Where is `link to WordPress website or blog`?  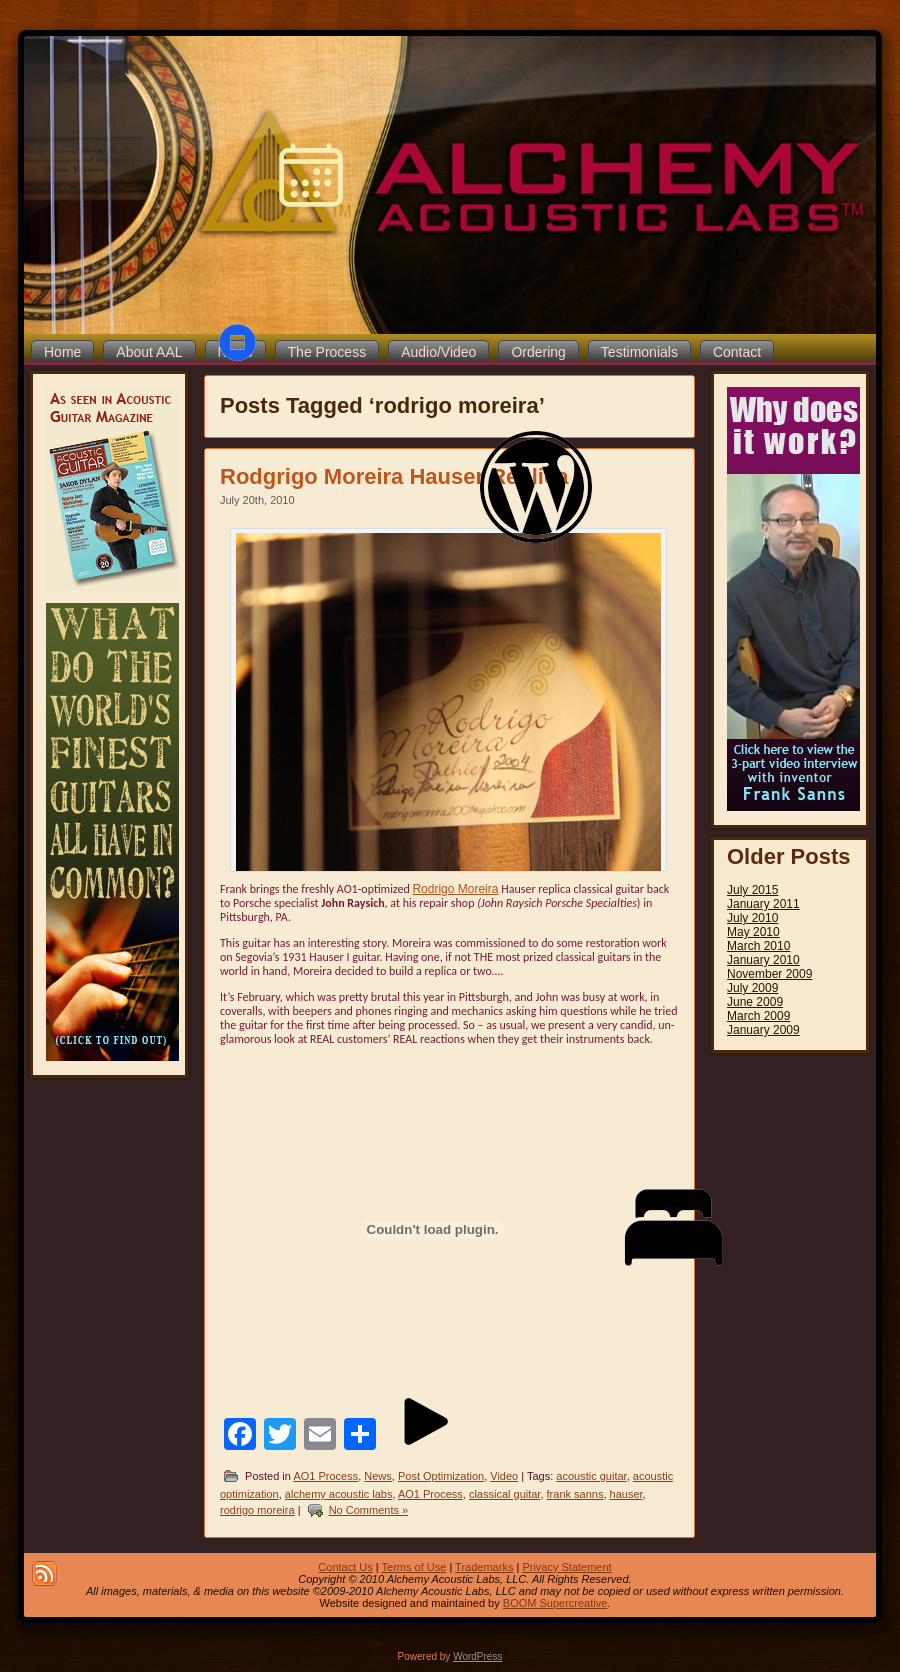
link to WordPress website or blog is located at coordinates (536, 487).